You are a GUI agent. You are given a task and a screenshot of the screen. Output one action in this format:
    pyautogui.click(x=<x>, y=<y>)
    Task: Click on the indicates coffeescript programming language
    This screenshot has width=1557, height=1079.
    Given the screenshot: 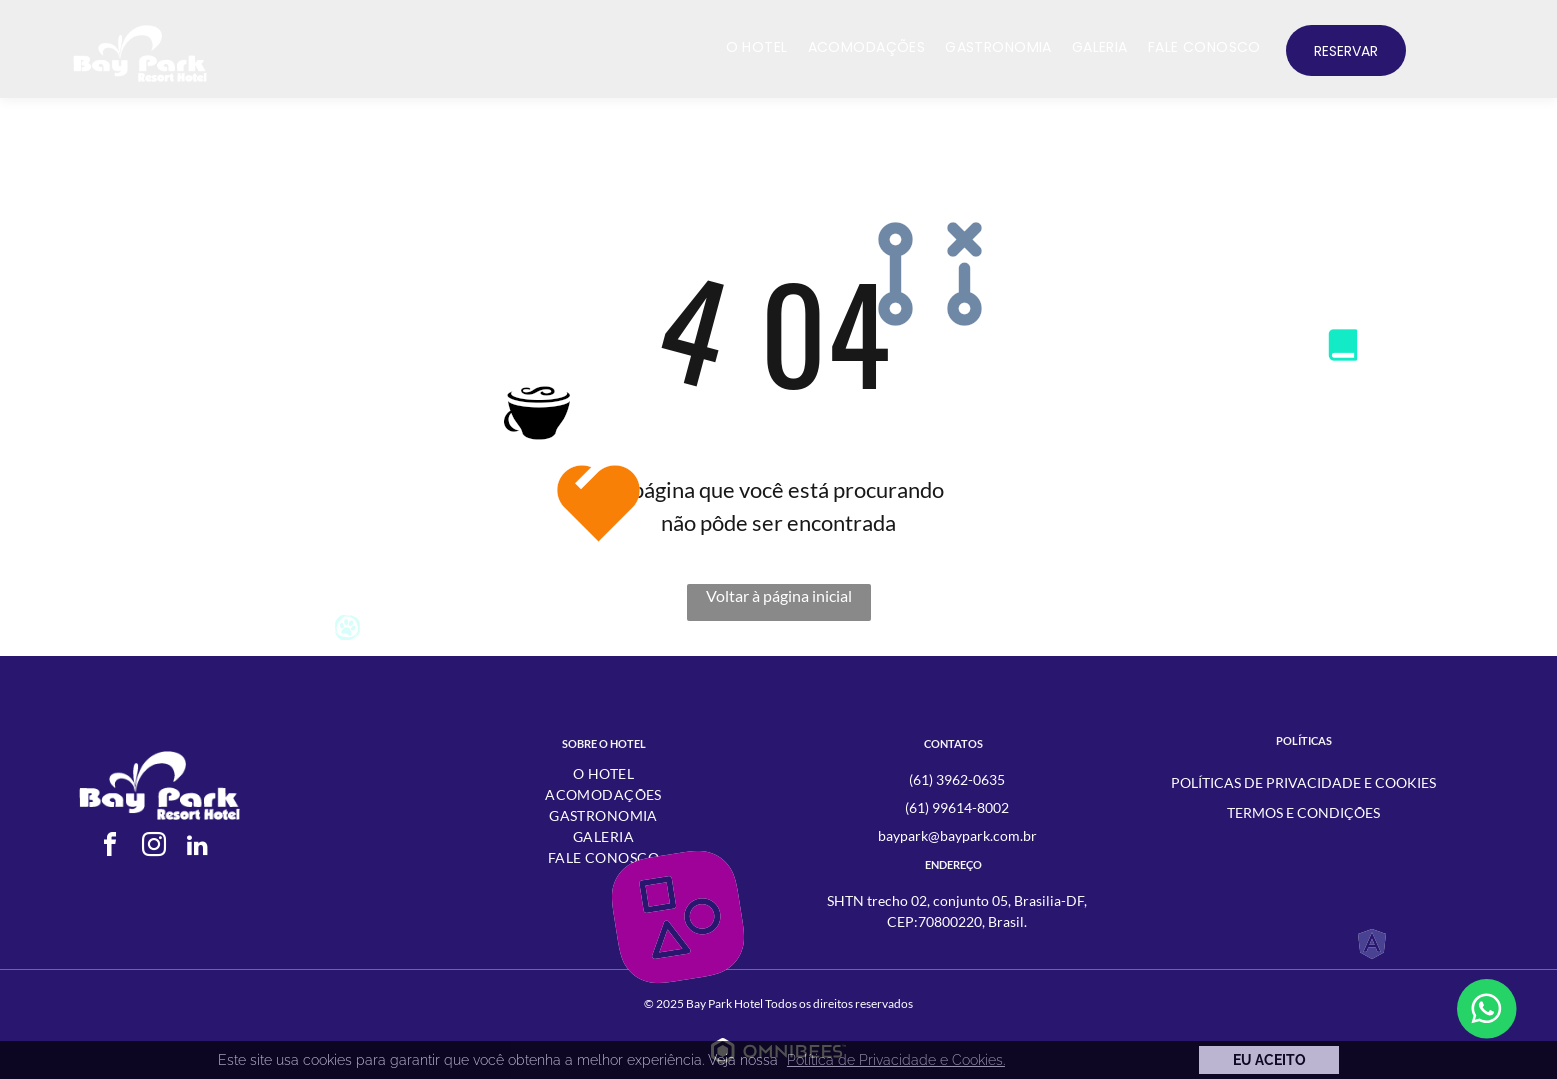 What is the action you would take?
    pyautogui.click(x=537, y=413)
    